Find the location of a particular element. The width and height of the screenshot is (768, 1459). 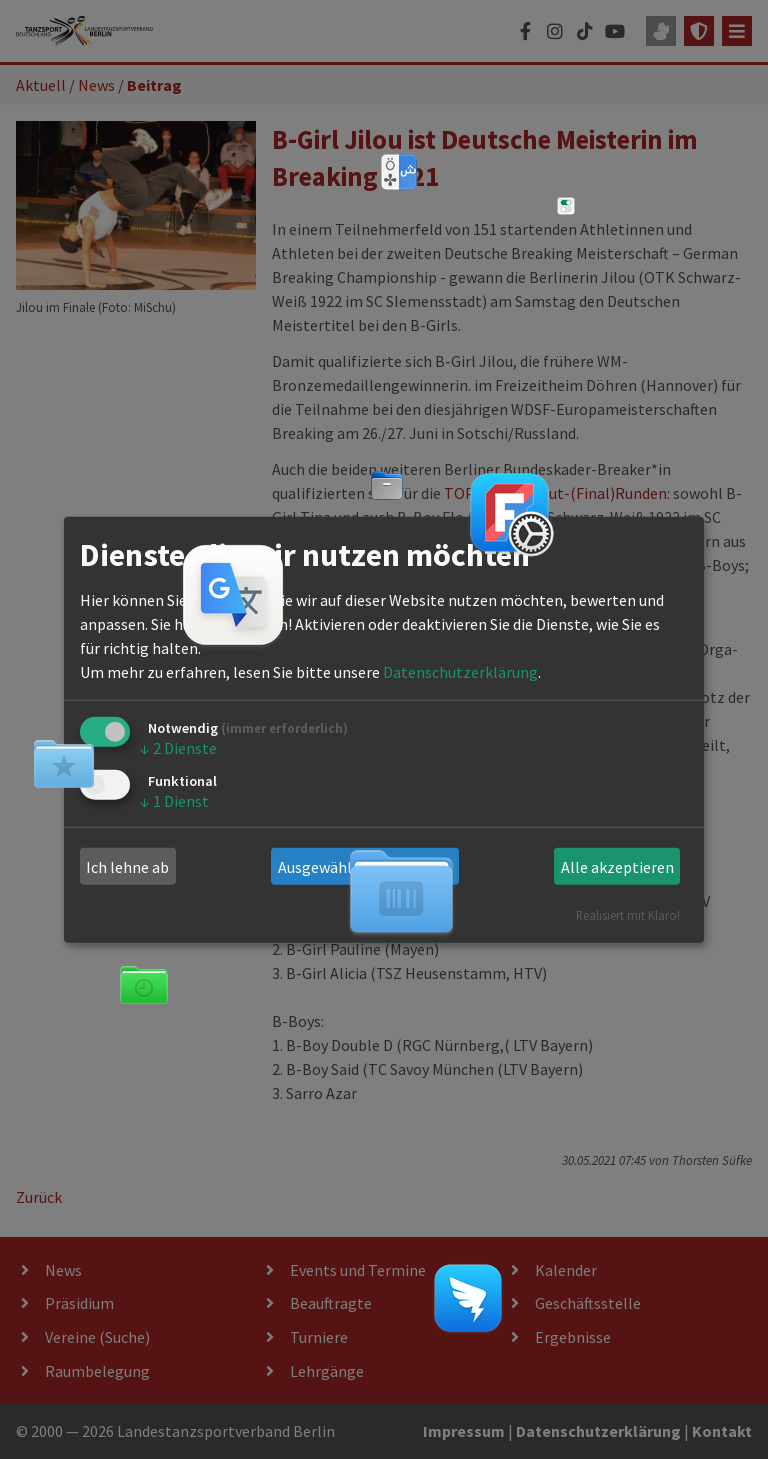

open the file manager is located at coordinates (387, 485).